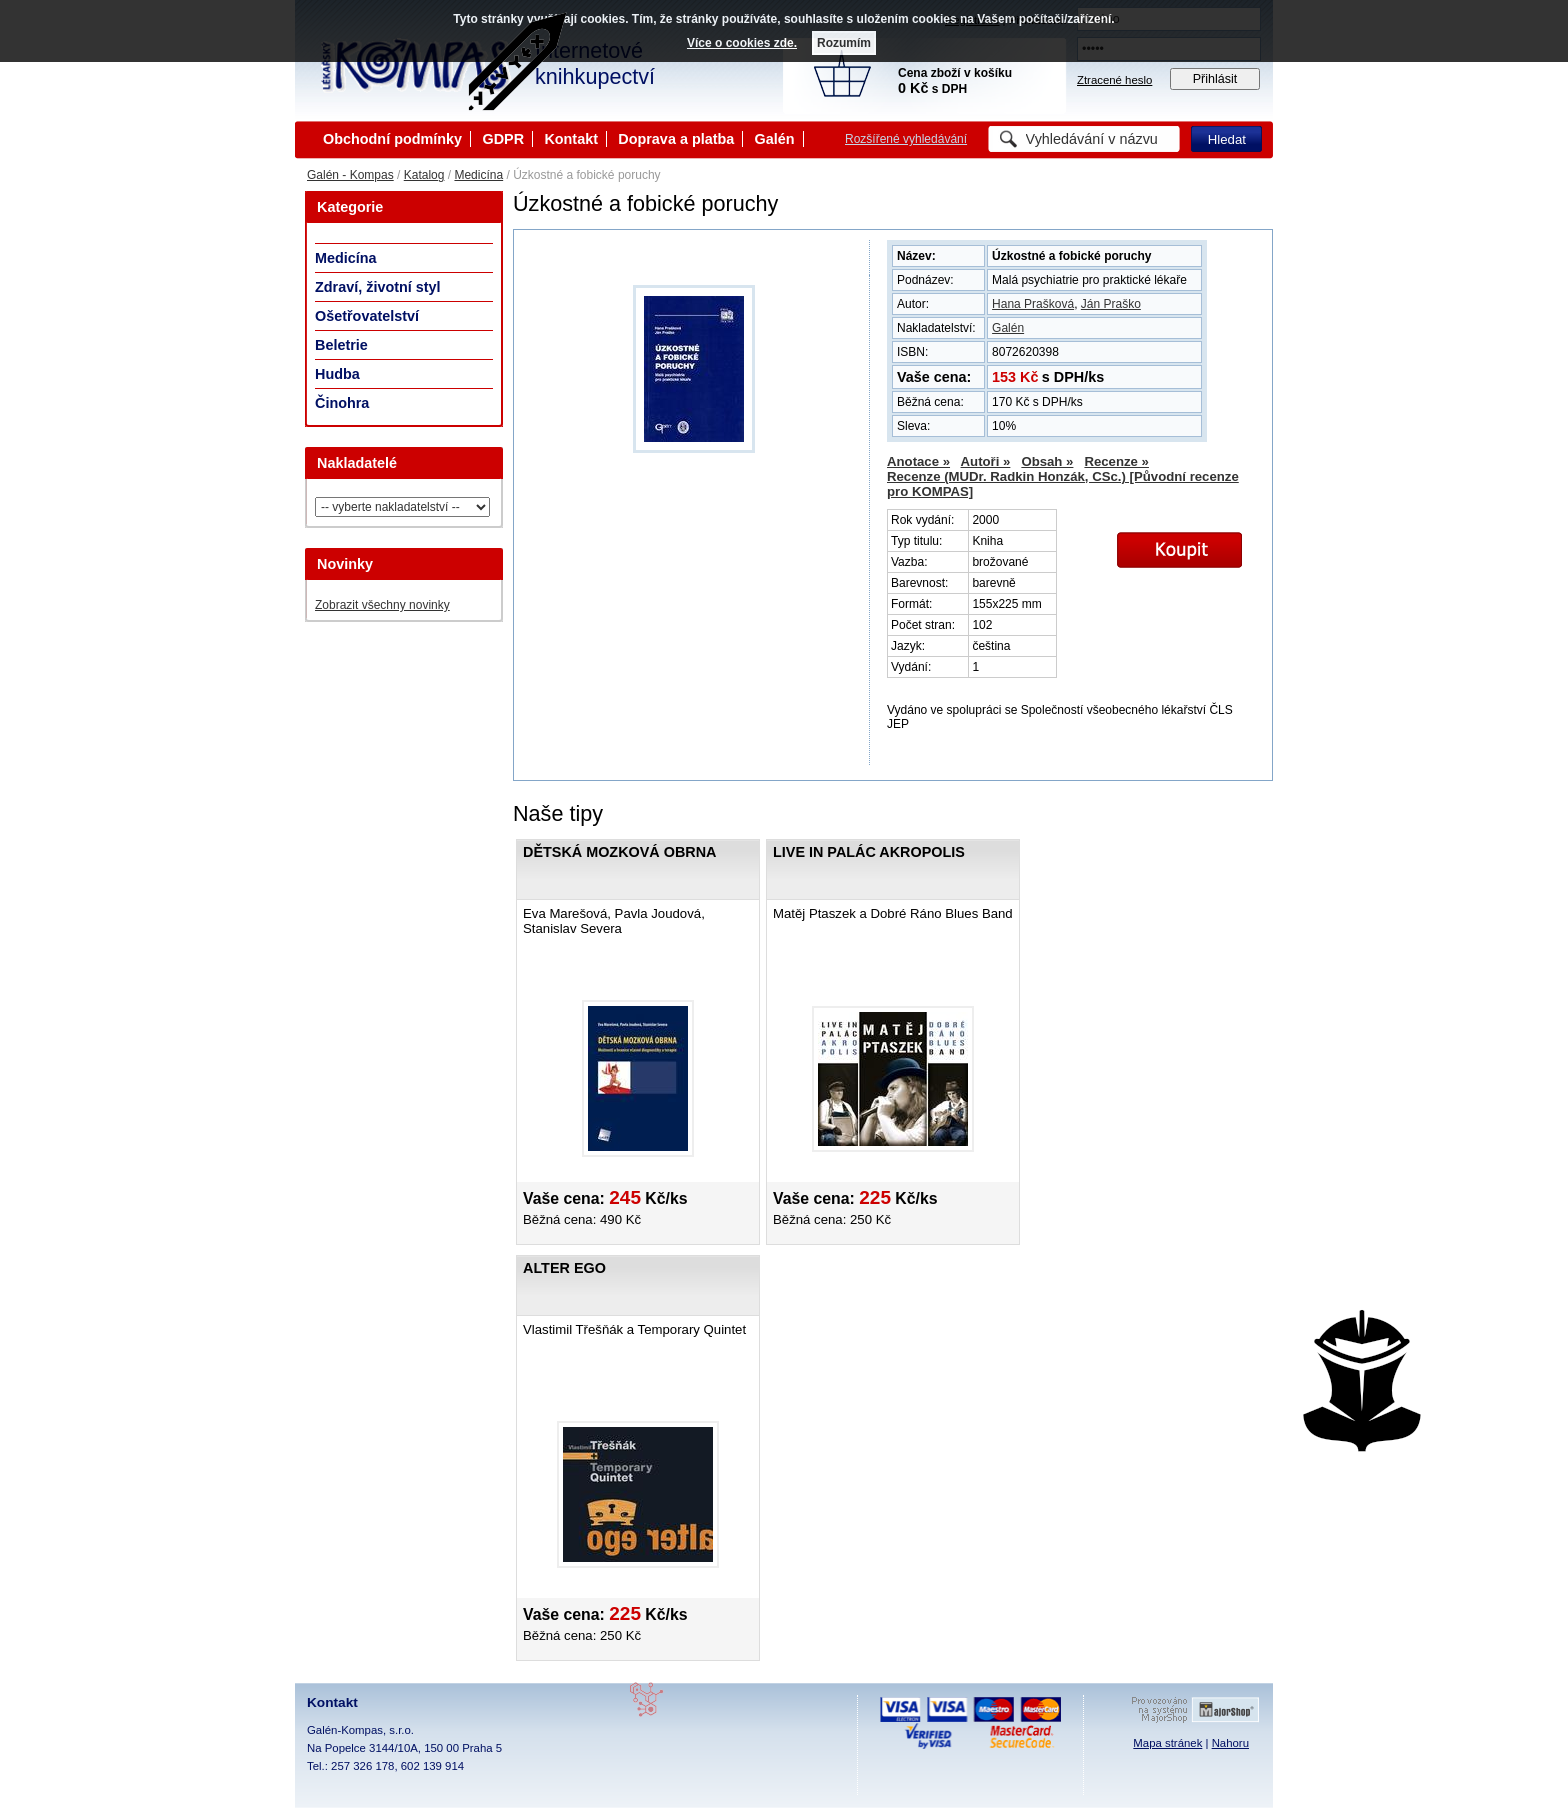 The width and height of the screenshot is (1568, 1820). I want to click on equip a magical or enchanted weapon, so click(517, 61).